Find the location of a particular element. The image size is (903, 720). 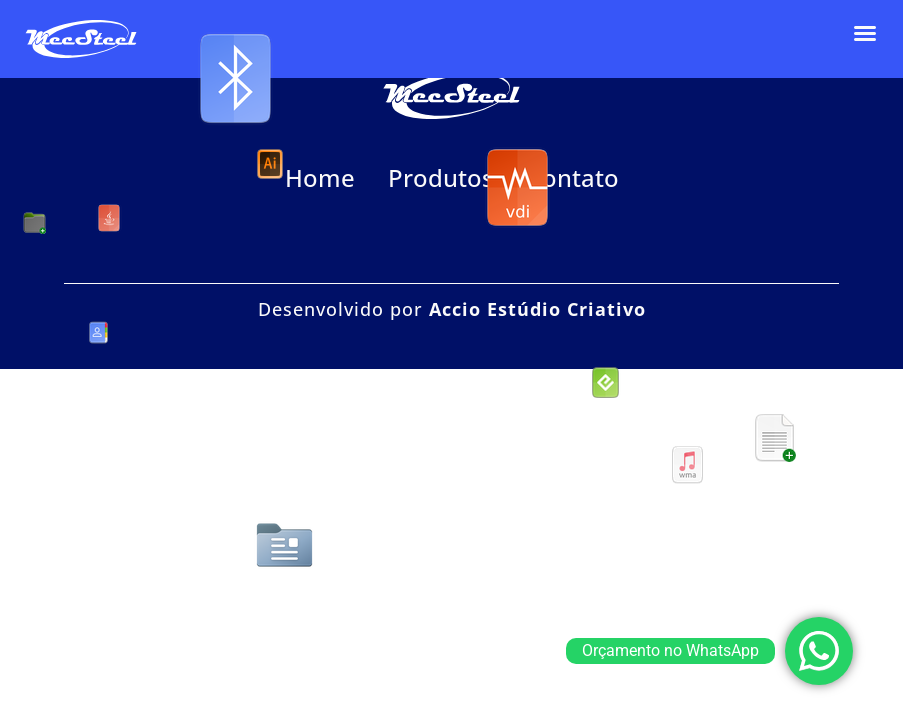

indicates a java source code file is located at coordinates (109, 218).